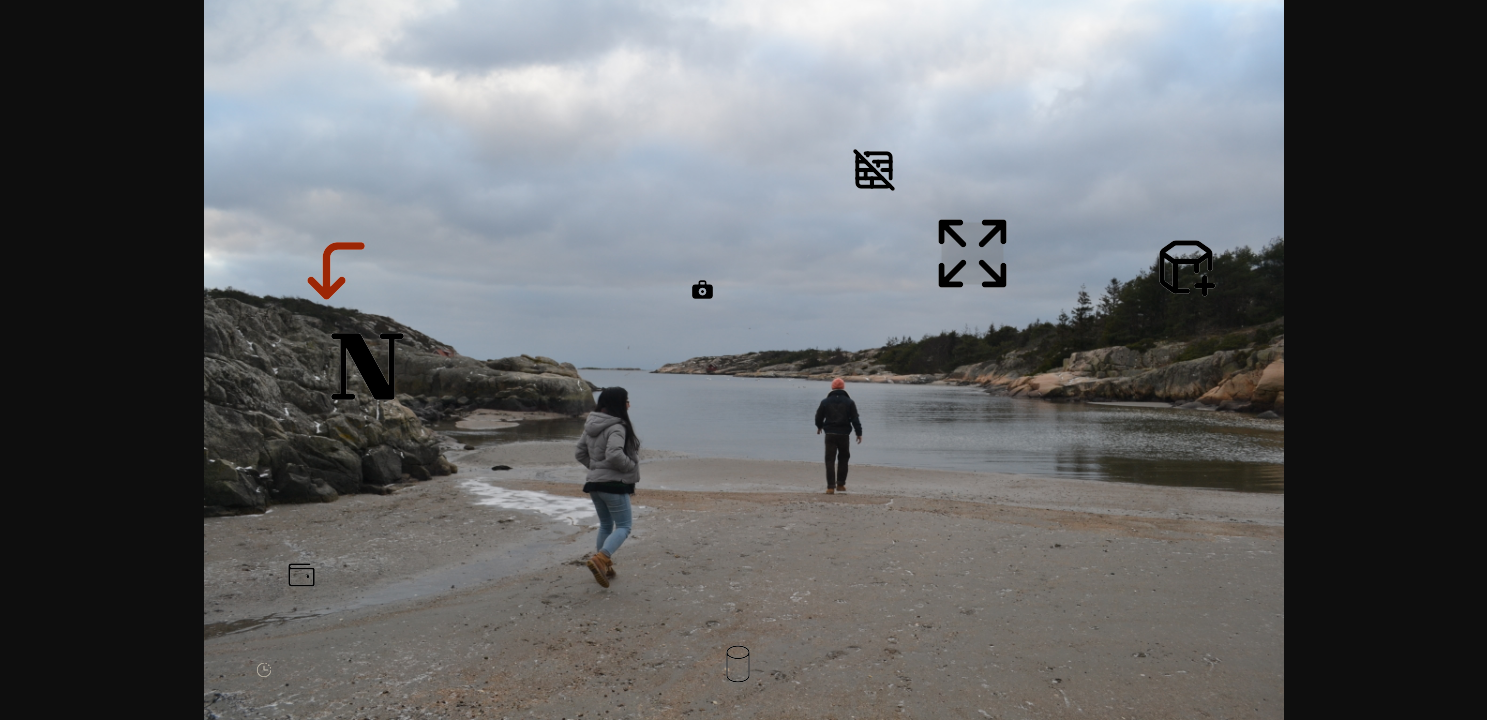 This screenshot has width=1487, height=720. I want to click on open notion app, so click(367, 366).